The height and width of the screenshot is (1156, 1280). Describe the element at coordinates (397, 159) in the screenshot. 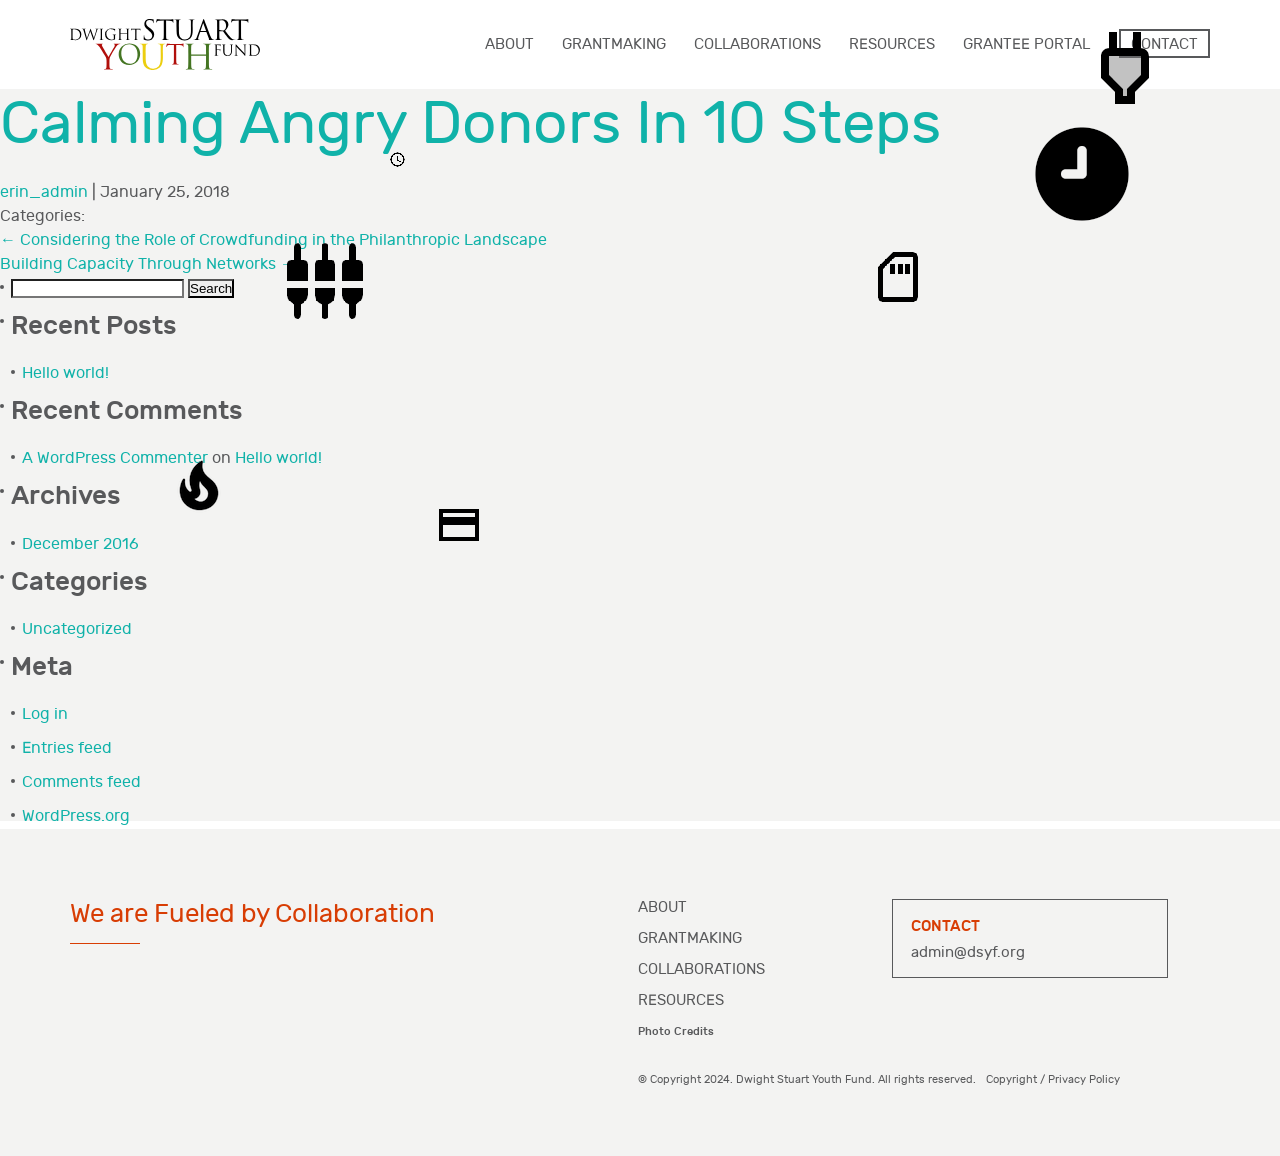

I see `view time or clock settings` at that location.